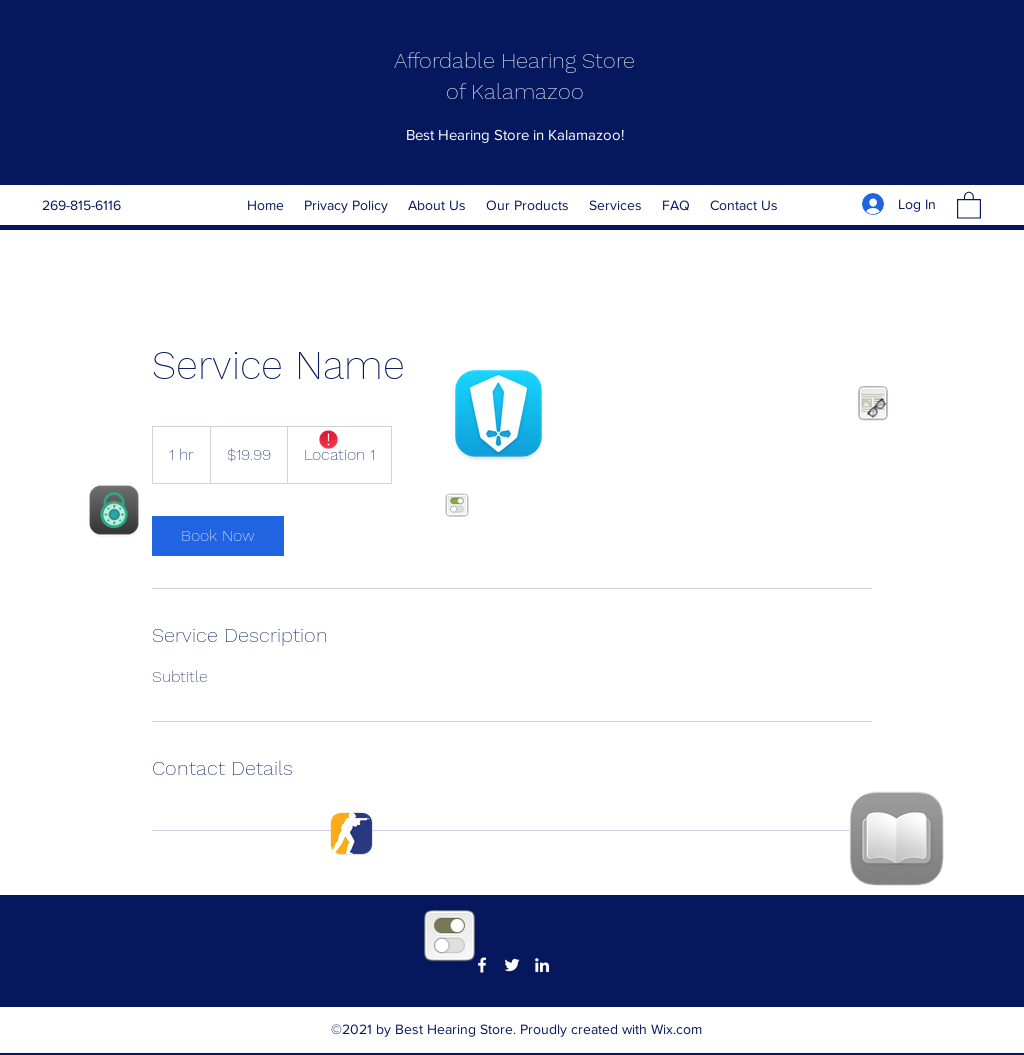  I want to click on open the Books app, so click(896, 838).